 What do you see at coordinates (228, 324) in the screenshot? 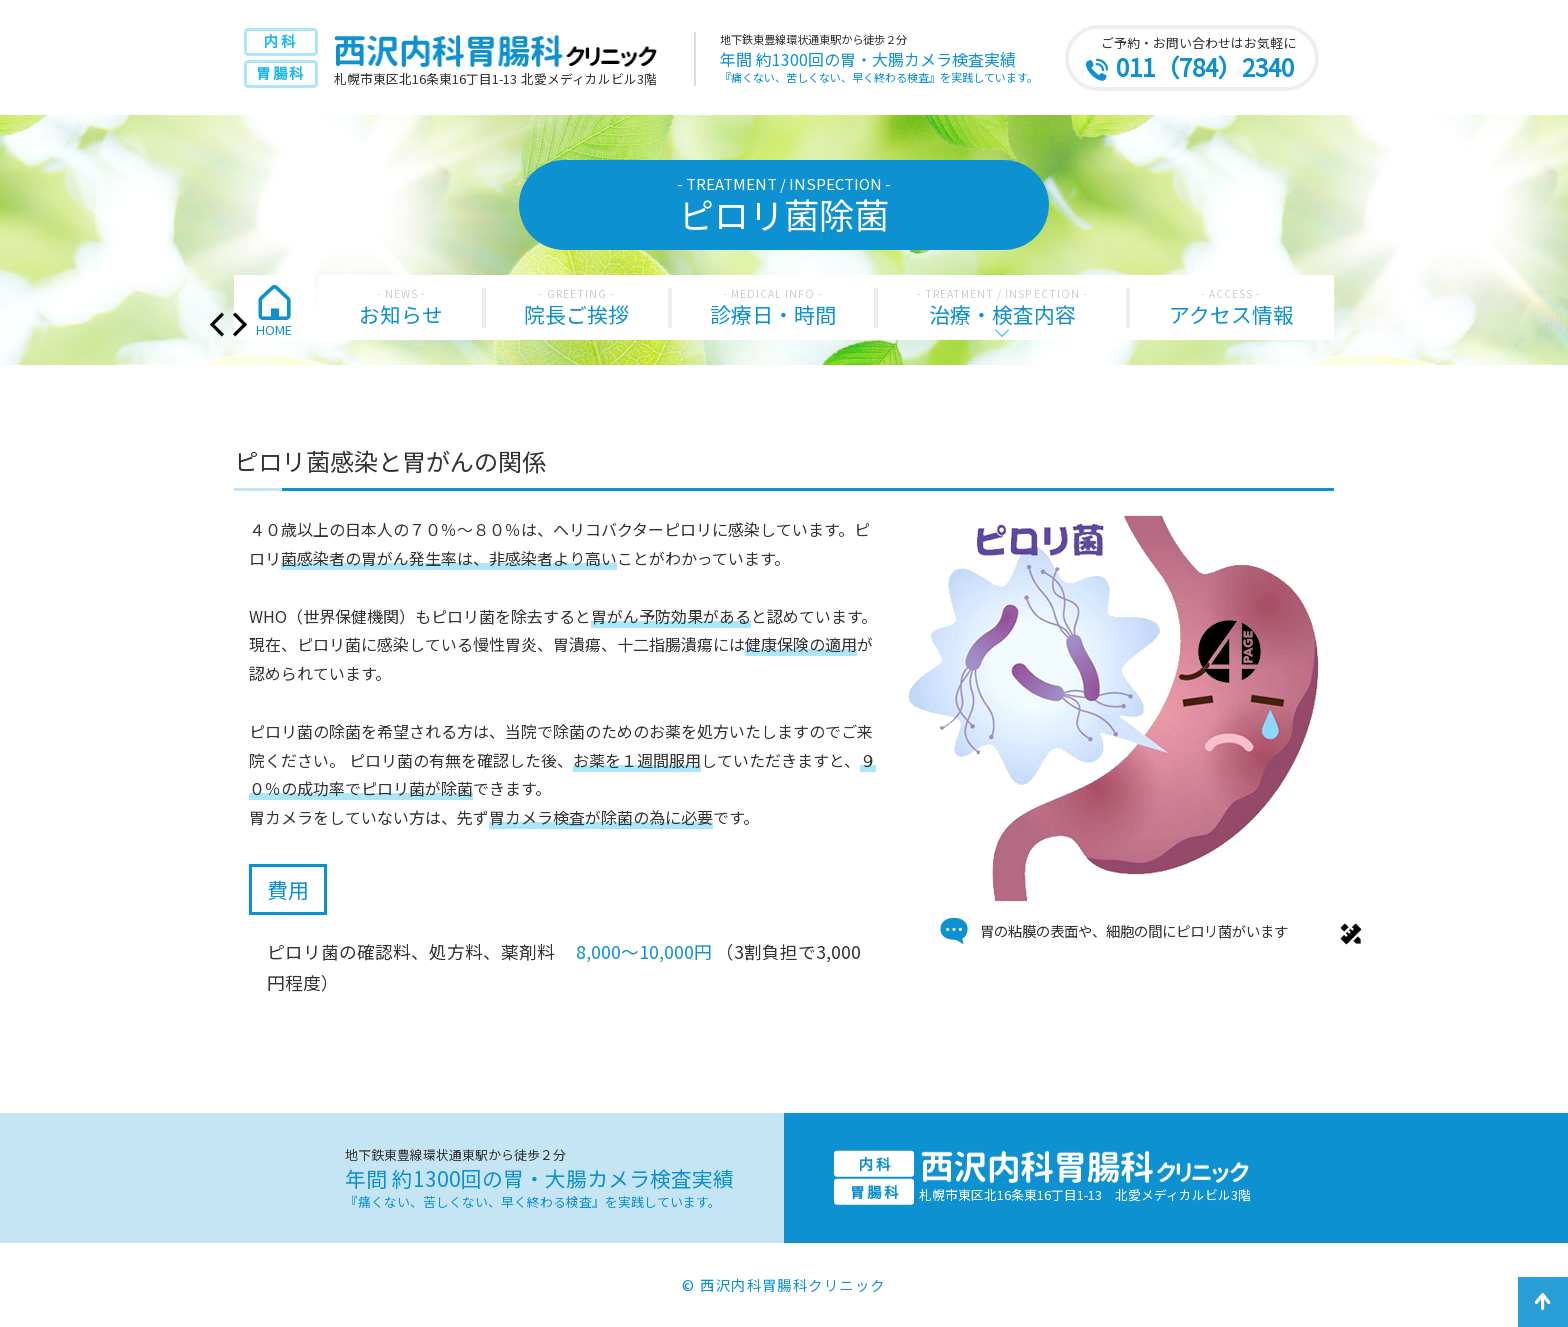
I see `view or edit source code` at bounding box center [228, 324].